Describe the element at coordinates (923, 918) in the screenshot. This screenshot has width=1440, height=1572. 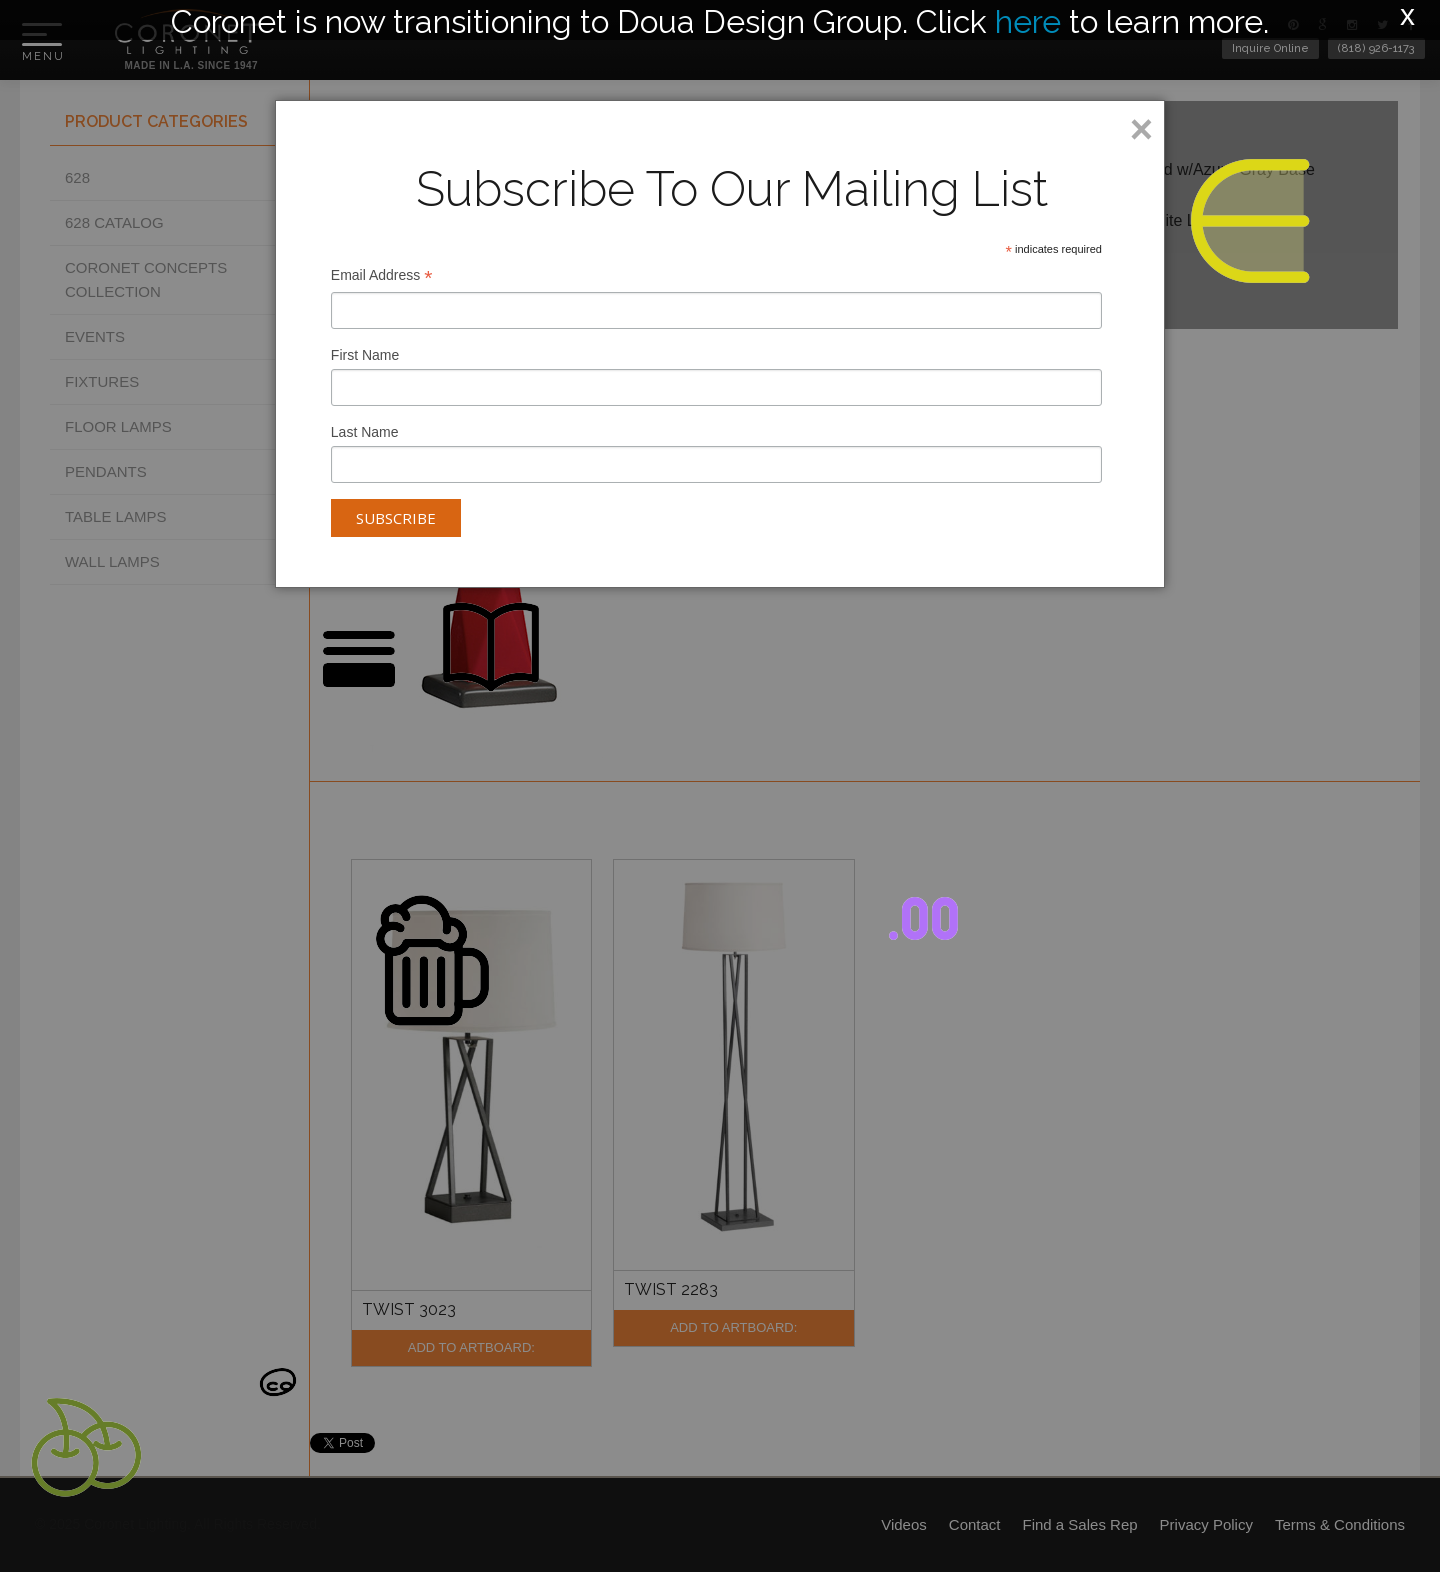
I see `toggle decimal number formatting` at that location.